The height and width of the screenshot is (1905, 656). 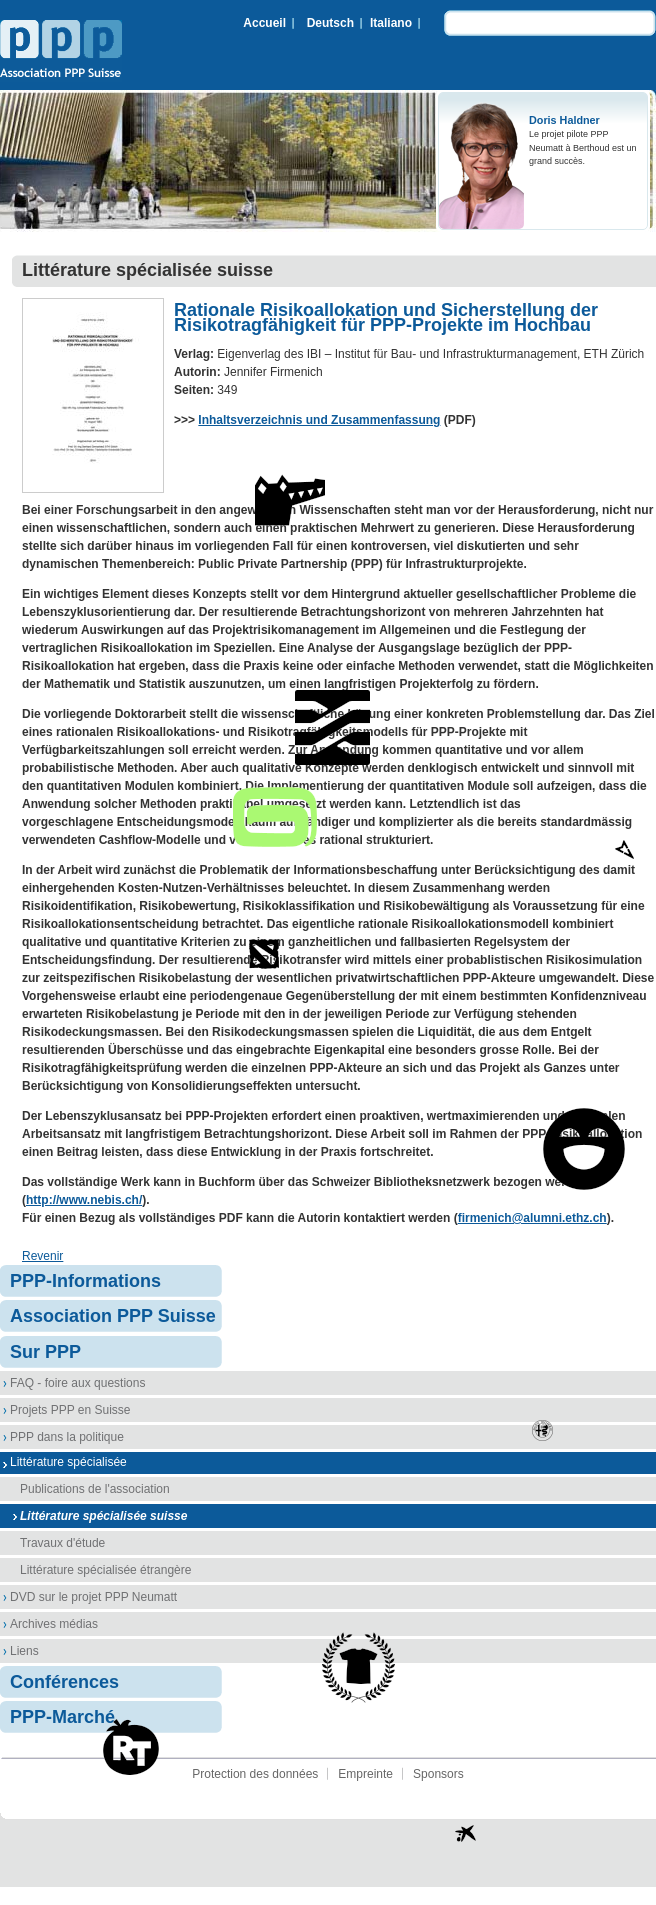 What do you see at coordinates (290, 500) in the screenshot?
I see `visit comicfury webcomic hosting platform` at bounding box center [290, 500].